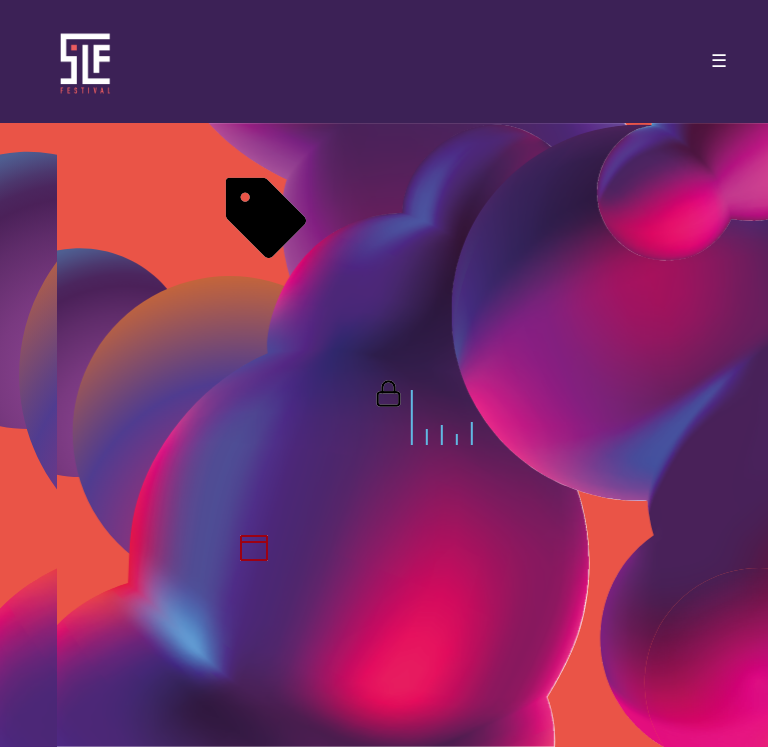  What do you see at coordinates (254, 549) in the screenshot?
I see `open in browser window` at bounding box center [254, 549].